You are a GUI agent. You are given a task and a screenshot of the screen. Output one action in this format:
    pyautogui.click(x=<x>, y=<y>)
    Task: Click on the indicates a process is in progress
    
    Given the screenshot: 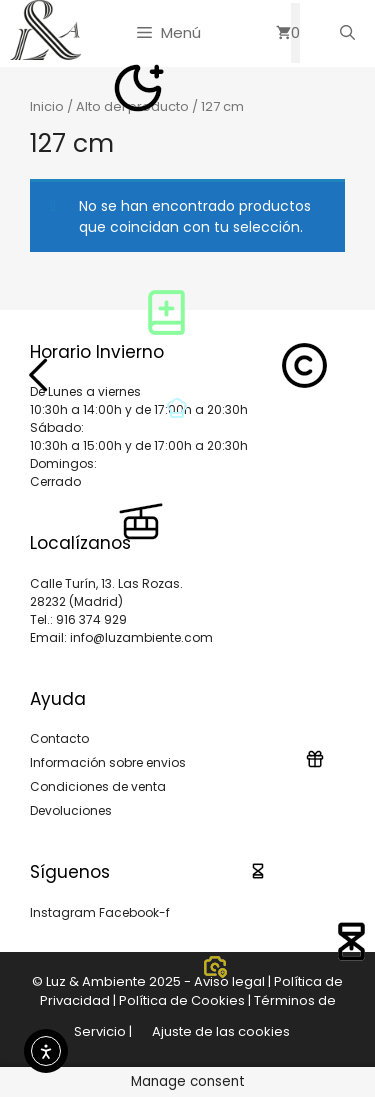 What is the action you would take?
    pyautogui.click(x=351, y=941)
    